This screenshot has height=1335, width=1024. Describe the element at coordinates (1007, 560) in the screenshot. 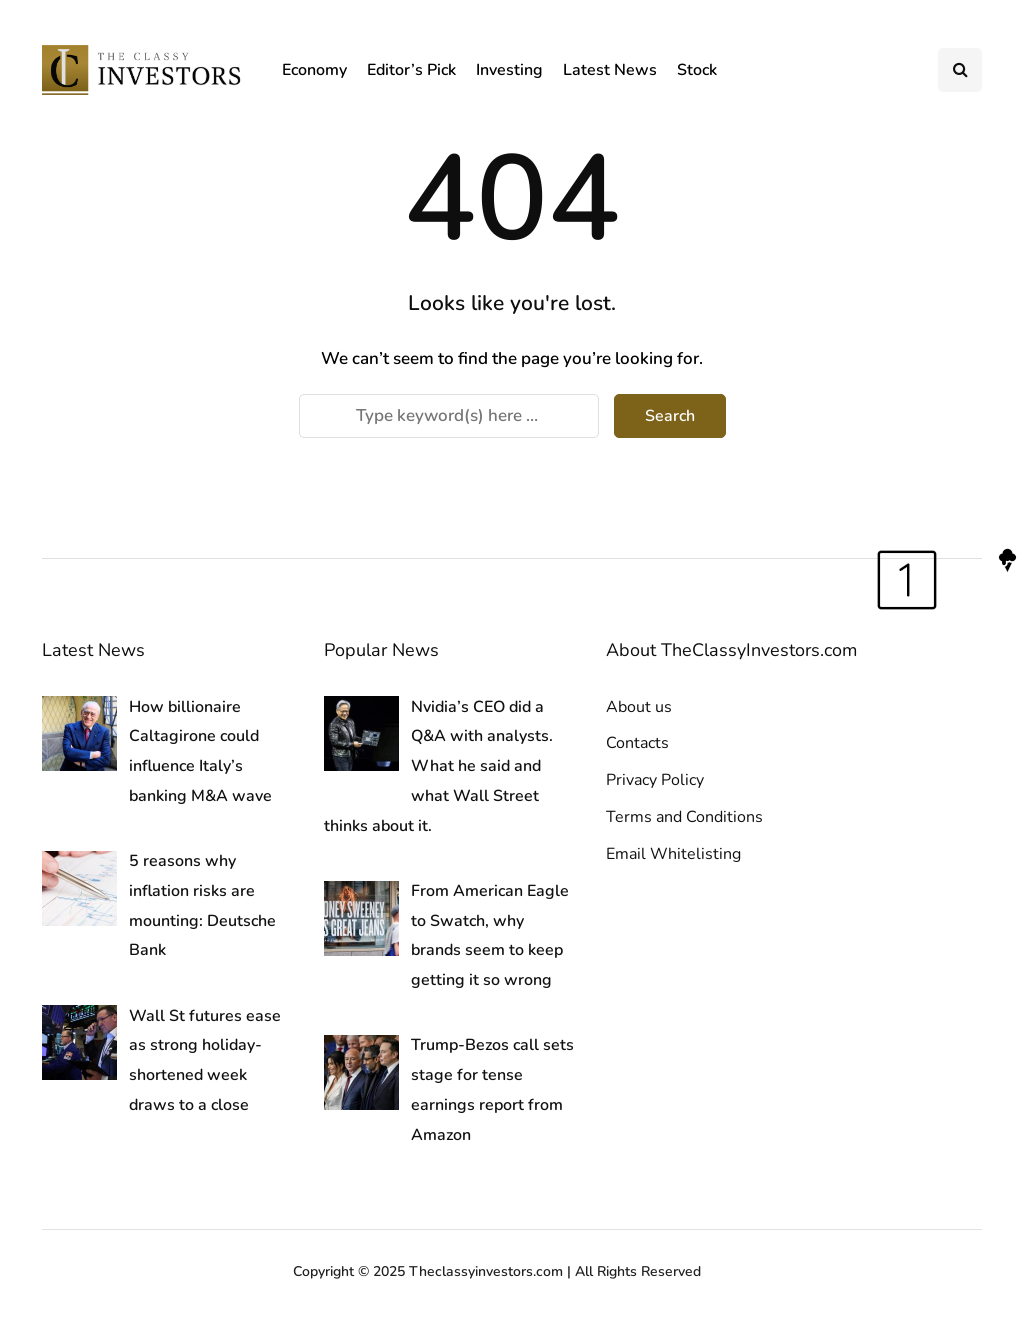

I see `browse dessert or ice cream options` at that location.